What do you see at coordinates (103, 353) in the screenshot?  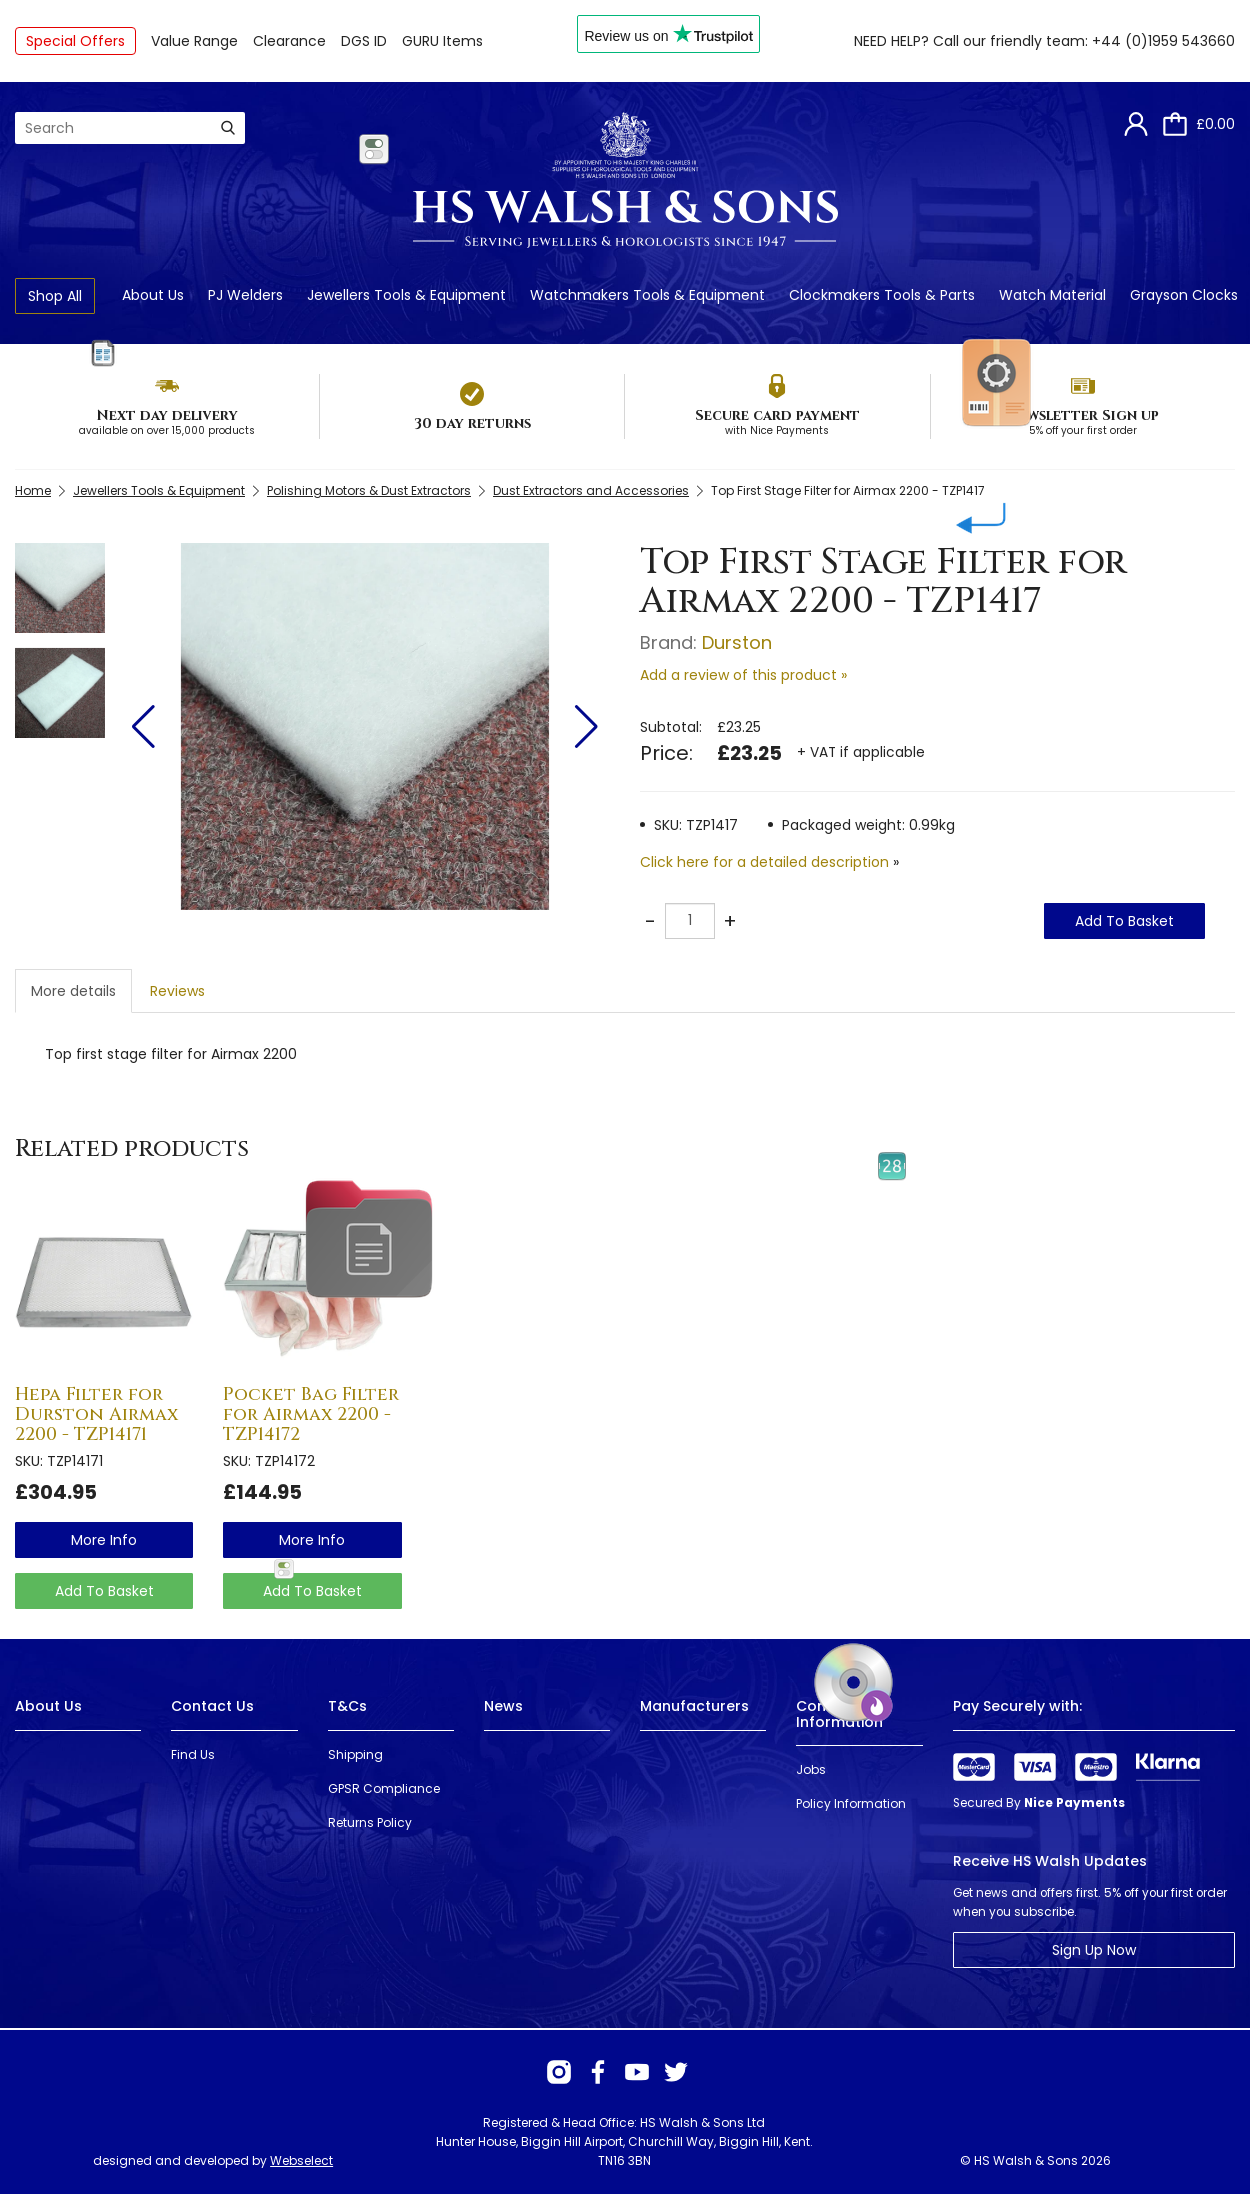 I see `open an opendocument master document file` at bounding box center [103, 353].